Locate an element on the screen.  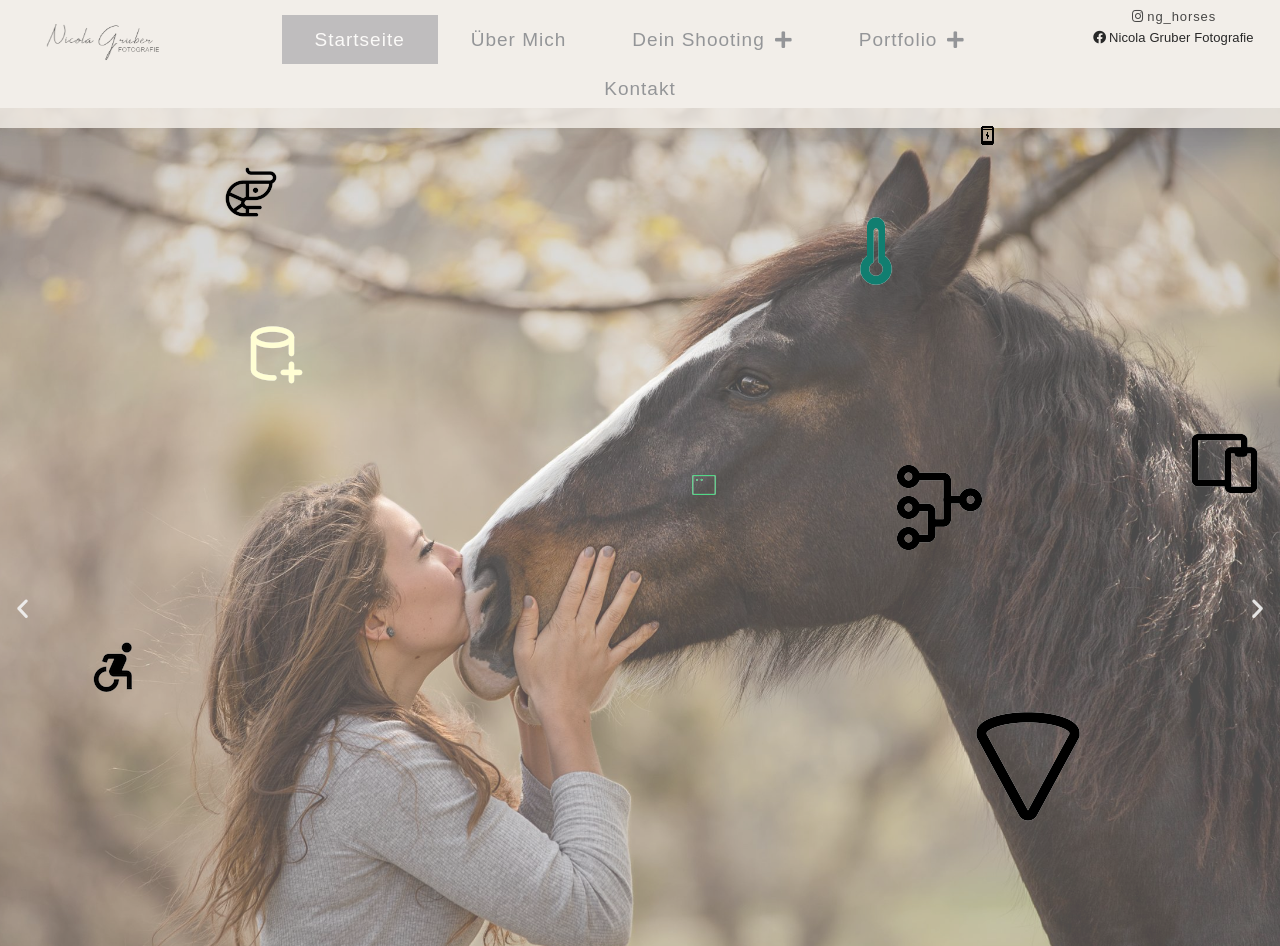
view tournament bracket is located at coordinates (939, 507).